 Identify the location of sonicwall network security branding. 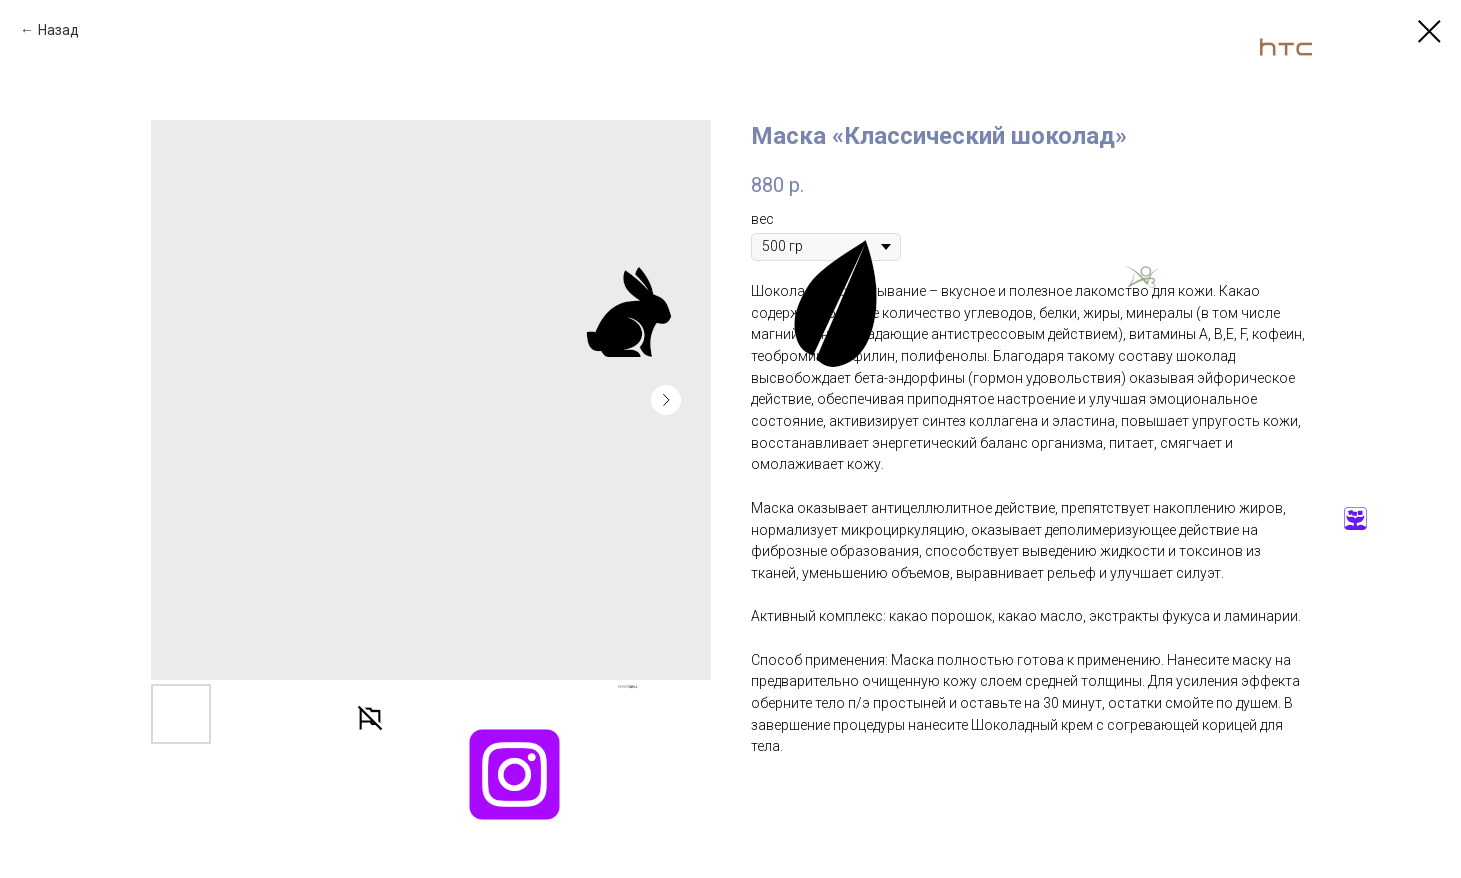
(628, 687).